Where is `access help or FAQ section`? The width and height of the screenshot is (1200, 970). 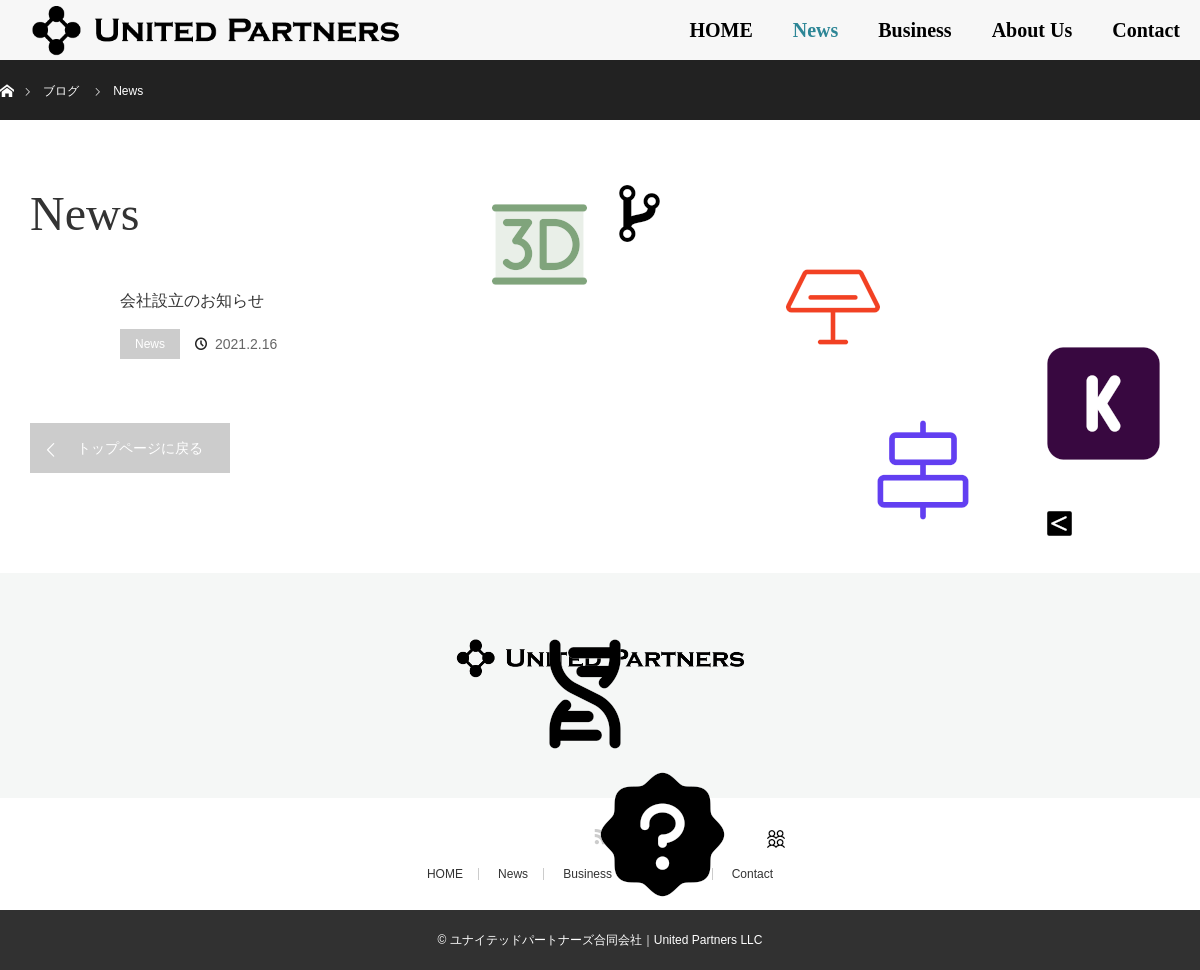 access help or FAQ section is located at coordinates (662, 834).